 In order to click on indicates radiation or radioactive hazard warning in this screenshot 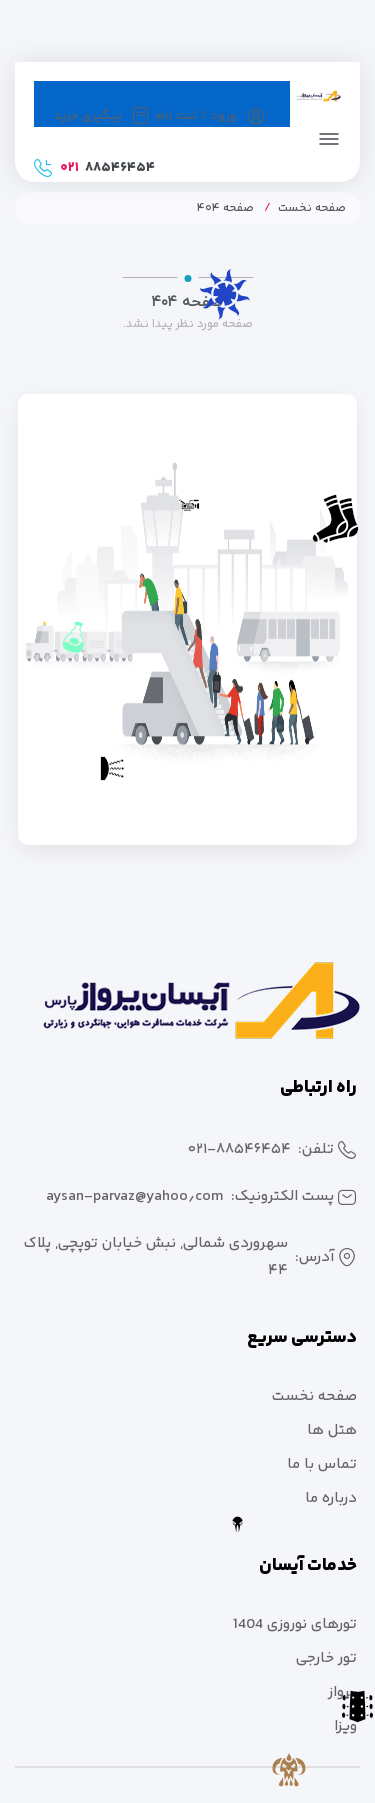, I will do `click(112, 768)`.